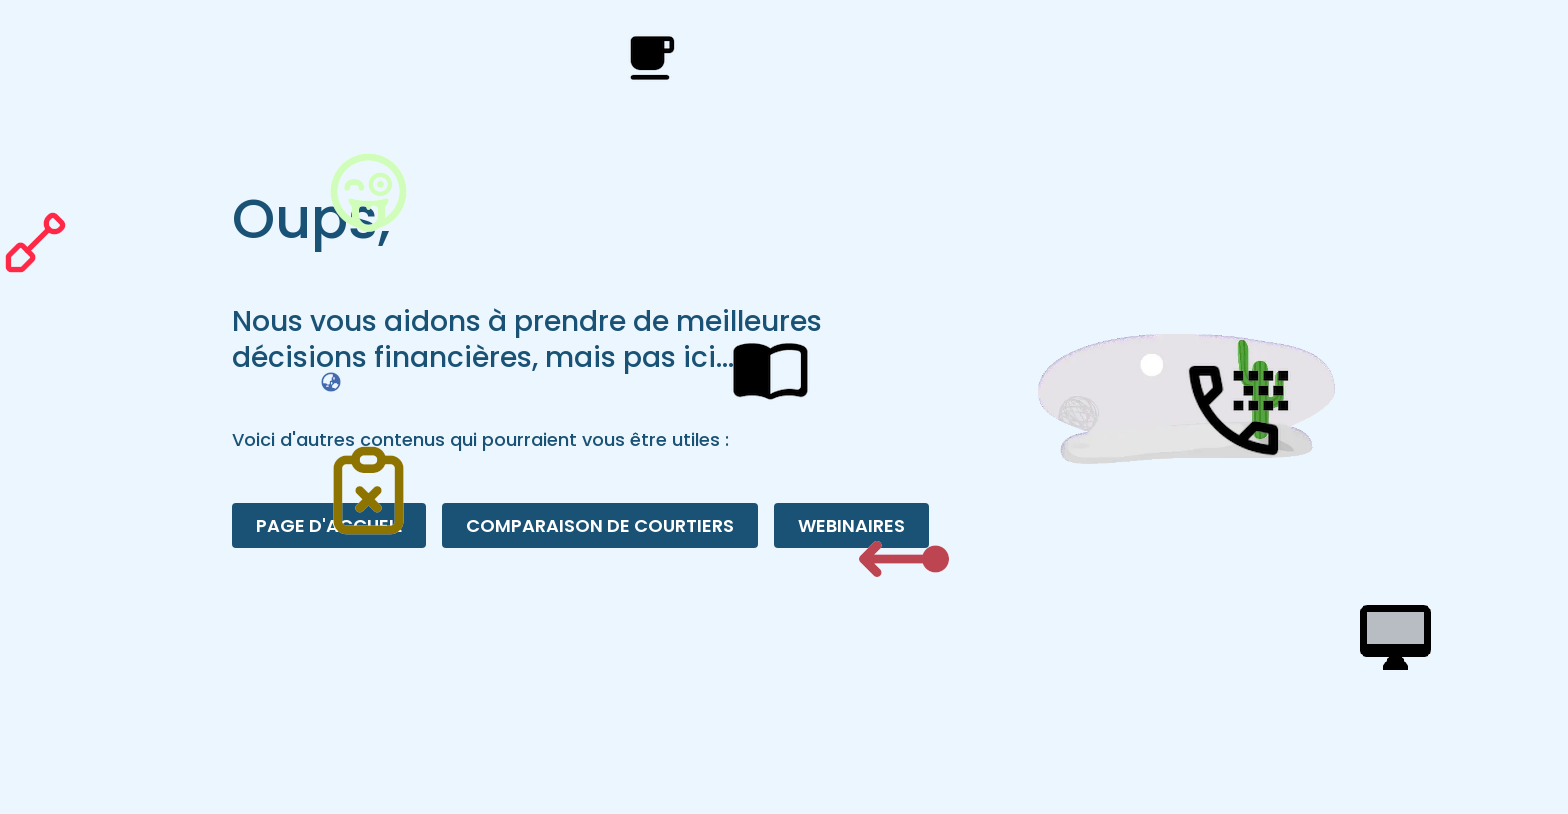 The width and height of the screenshot is (1568, 814). I want to click on access gardening or landscaping tools, so click(35, 242).